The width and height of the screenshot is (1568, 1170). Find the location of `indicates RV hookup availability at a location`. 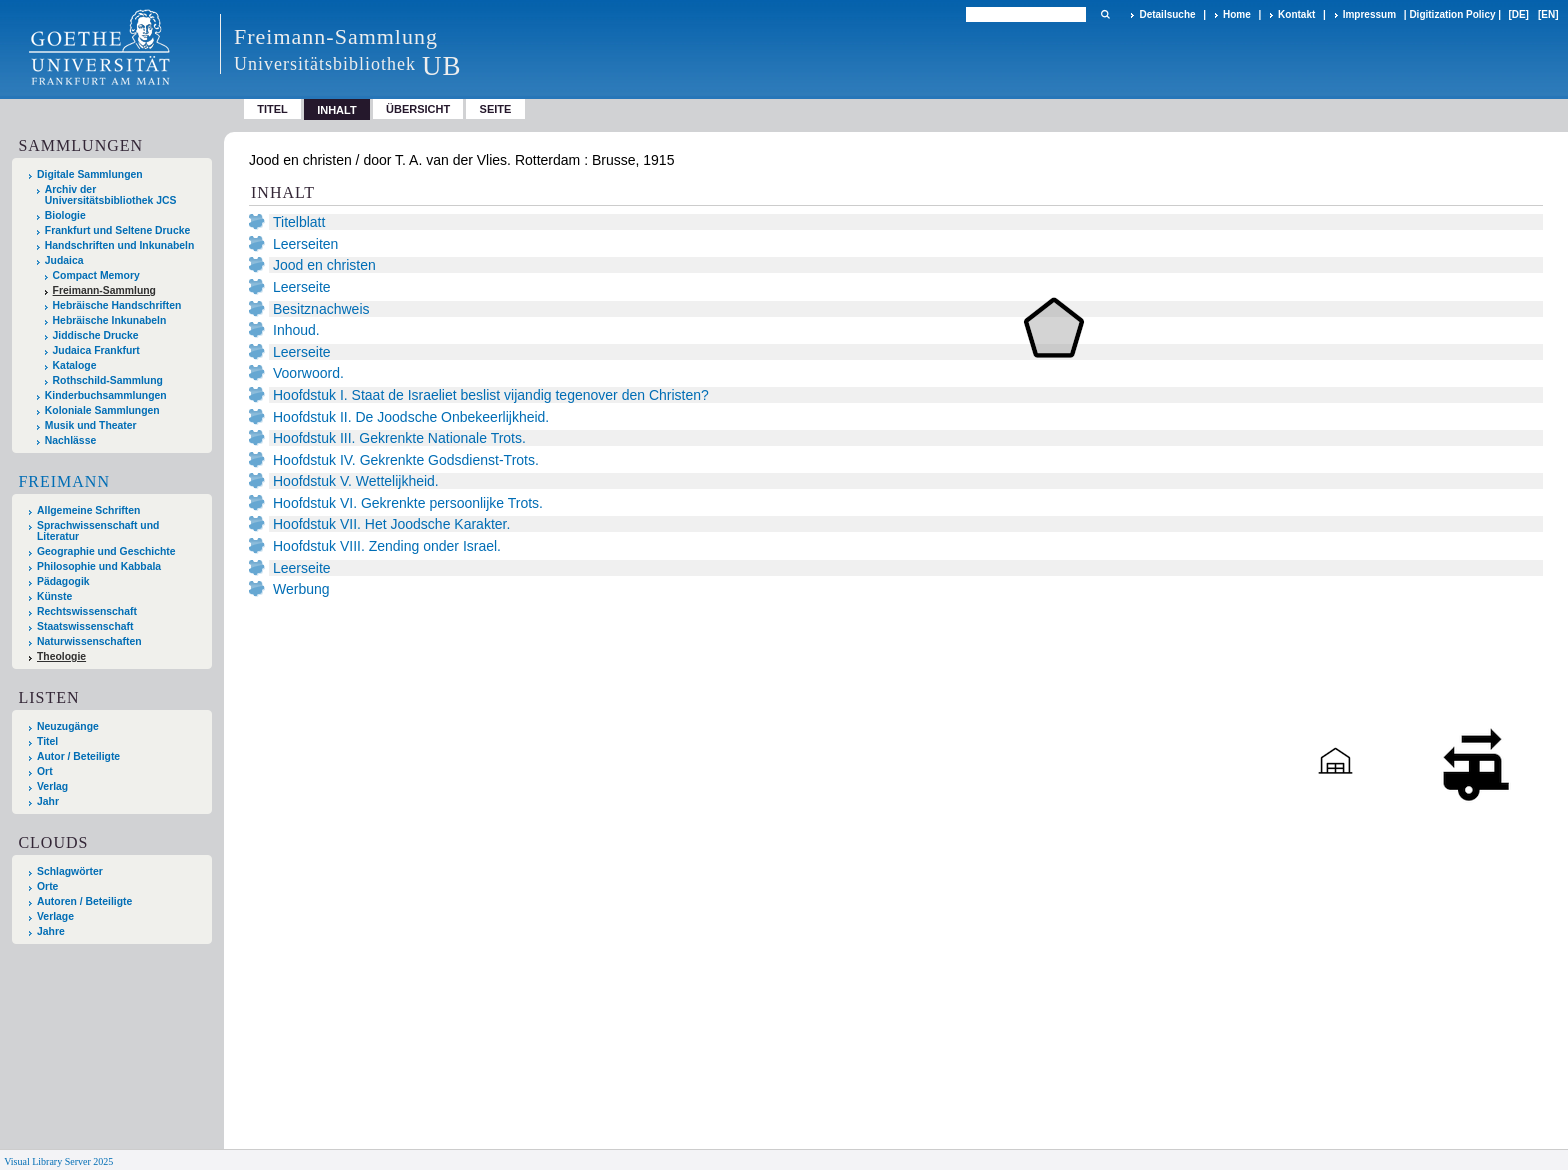

indicates RV hookup availability at a location is located at coordinates (1472, 764).